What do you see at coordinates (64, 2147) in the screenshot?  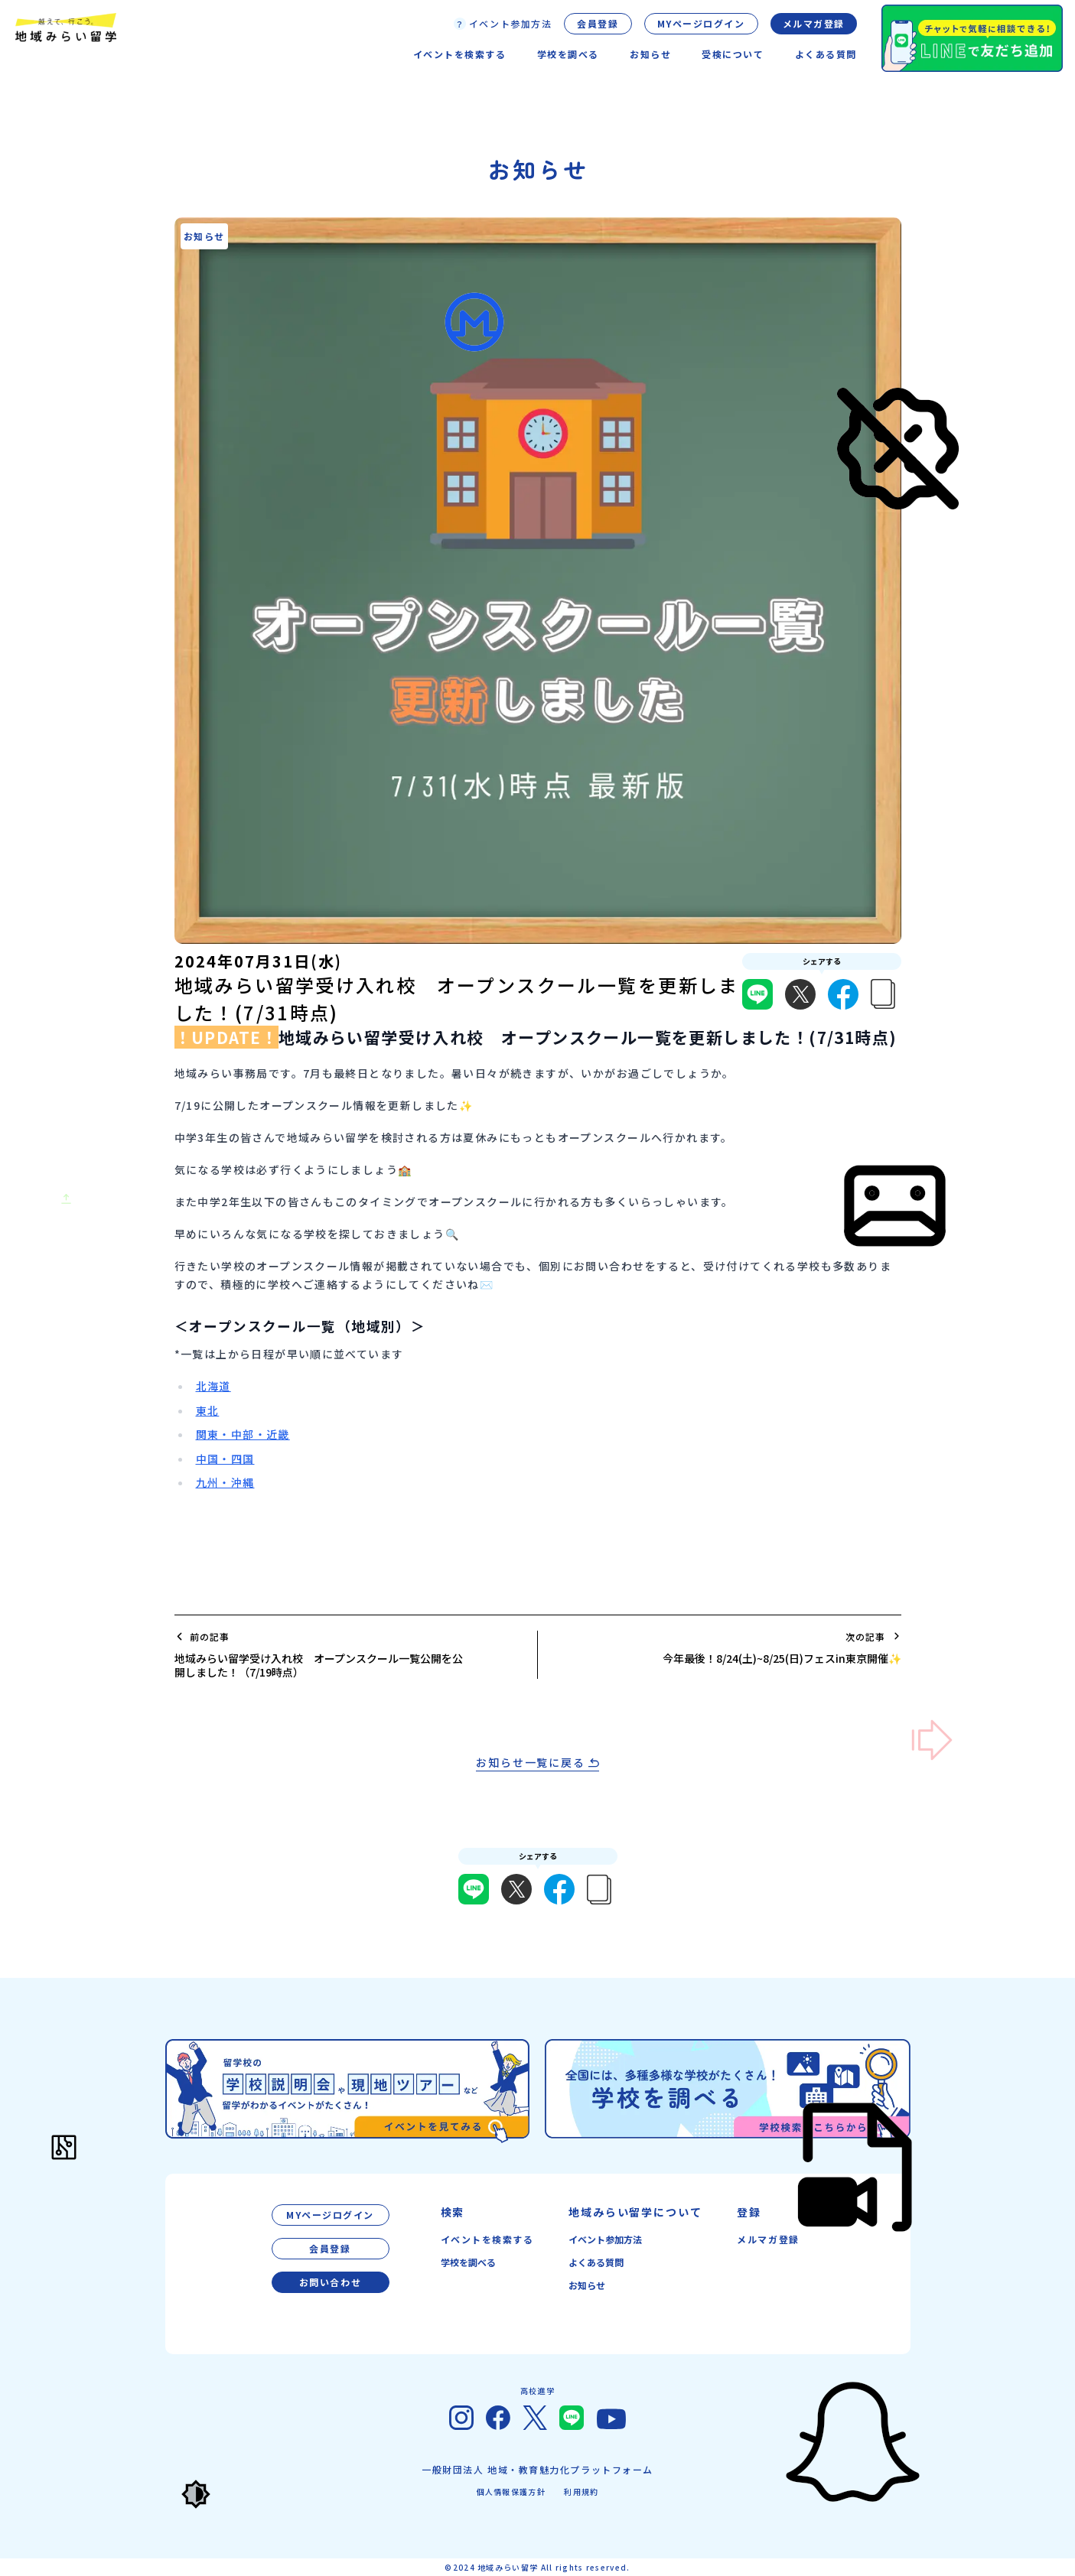 I see `access hardware or circuit settings` at bounding box center [64, 2147].